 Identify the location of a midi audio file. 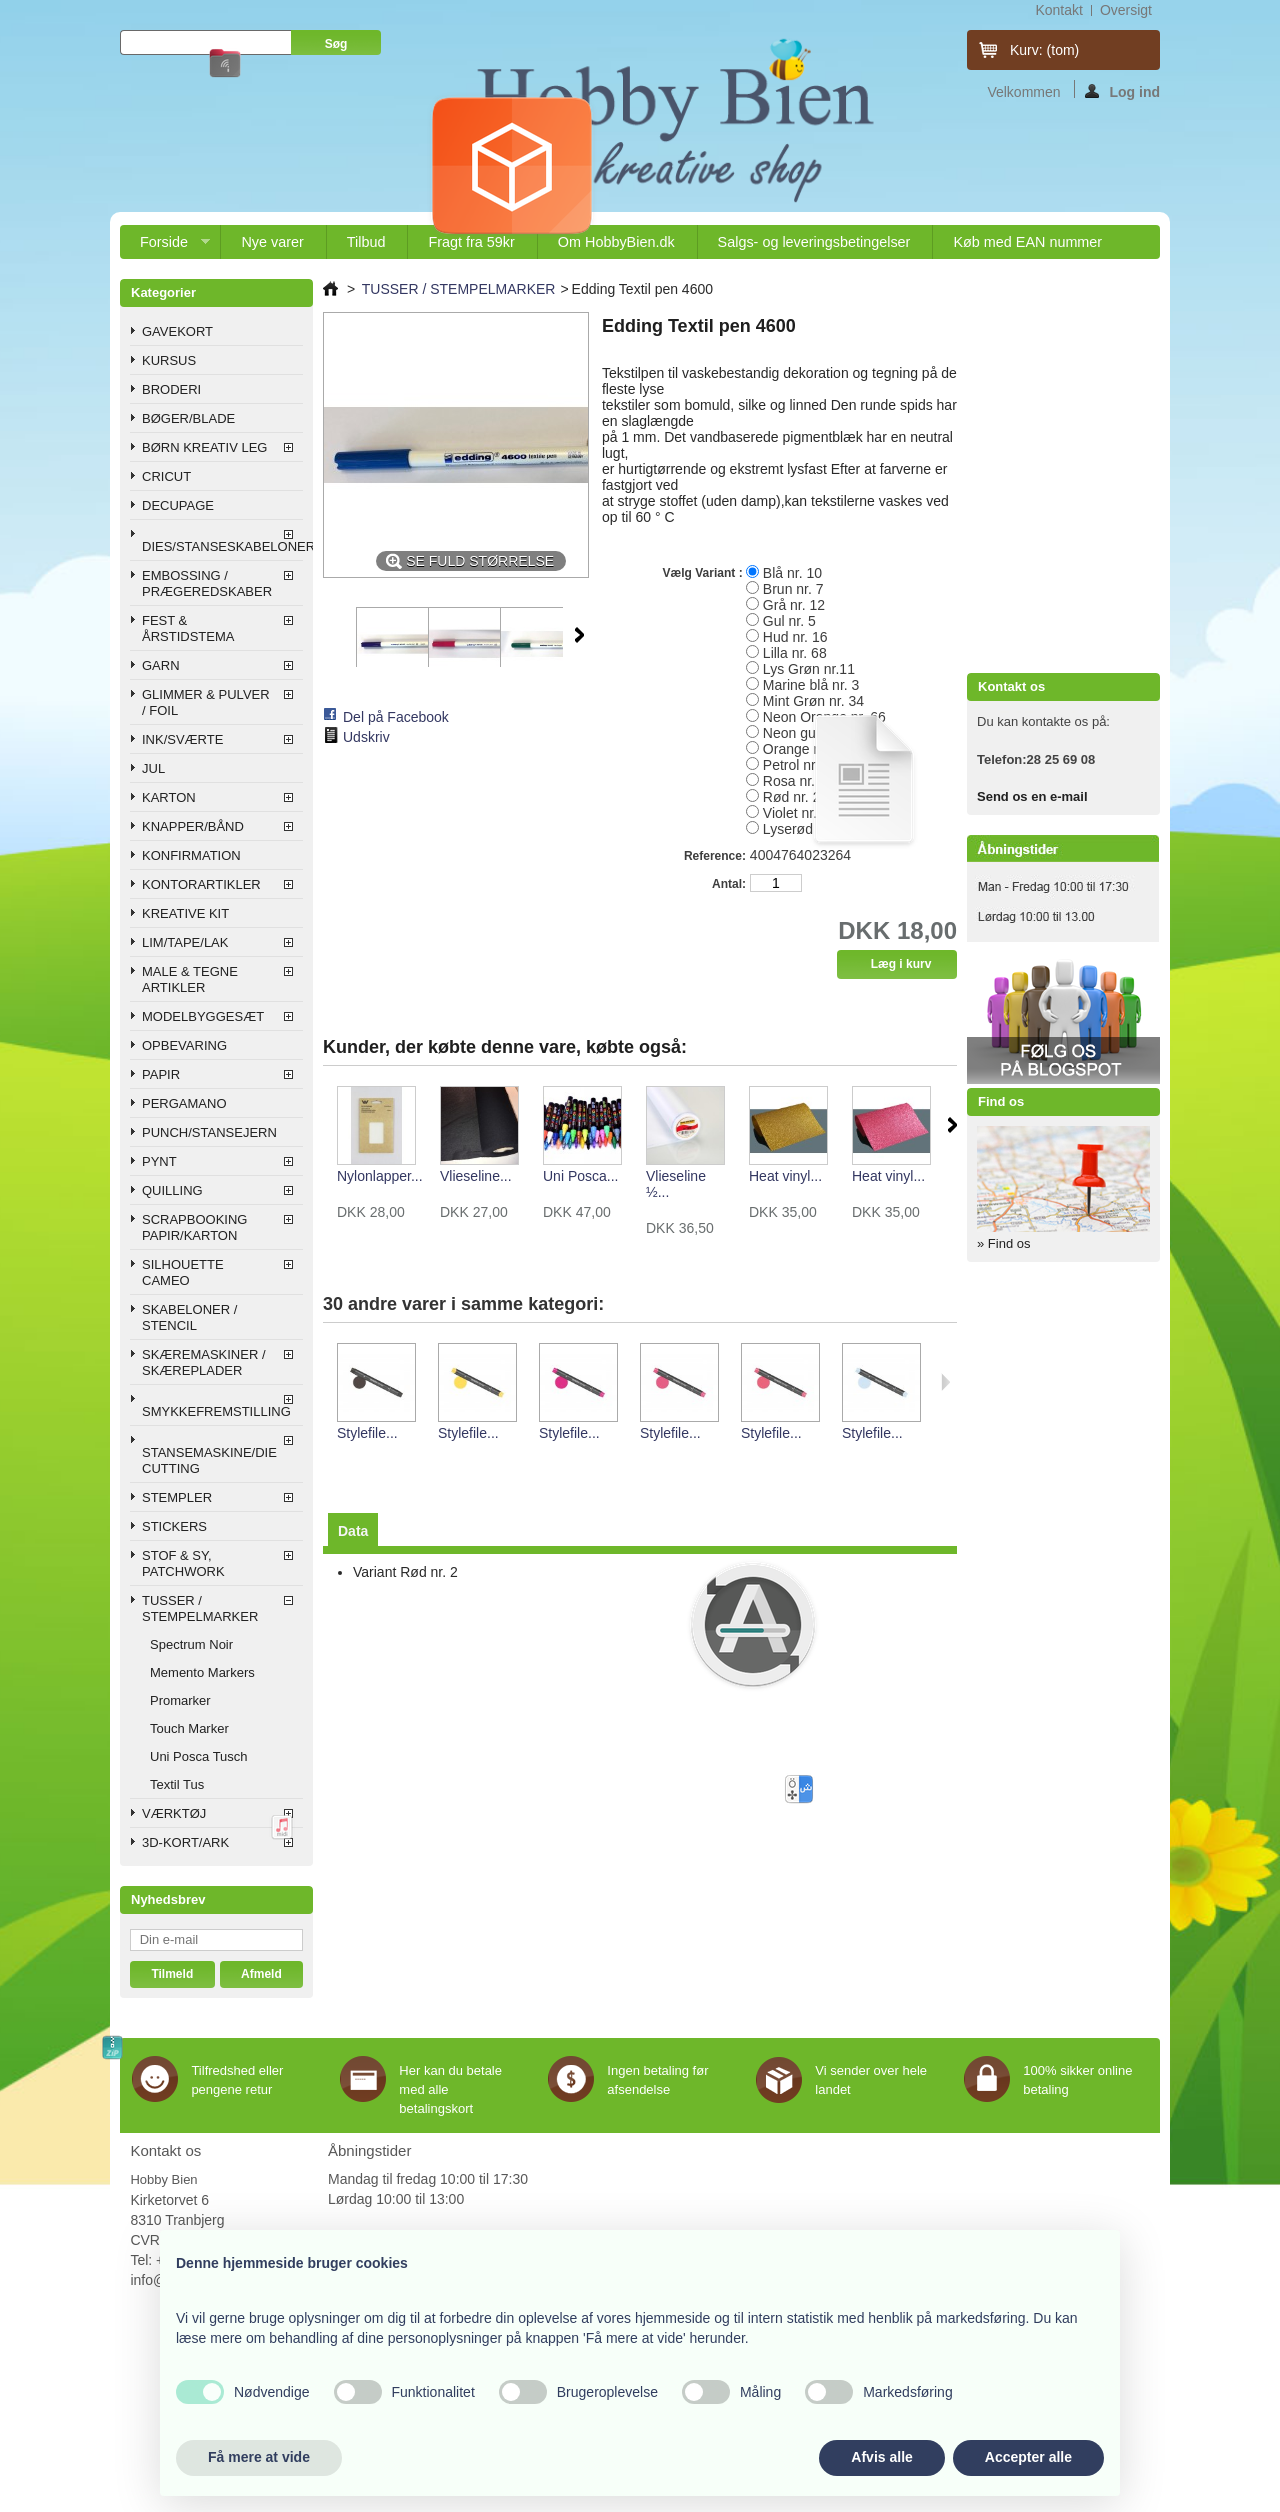
(282, 1827).